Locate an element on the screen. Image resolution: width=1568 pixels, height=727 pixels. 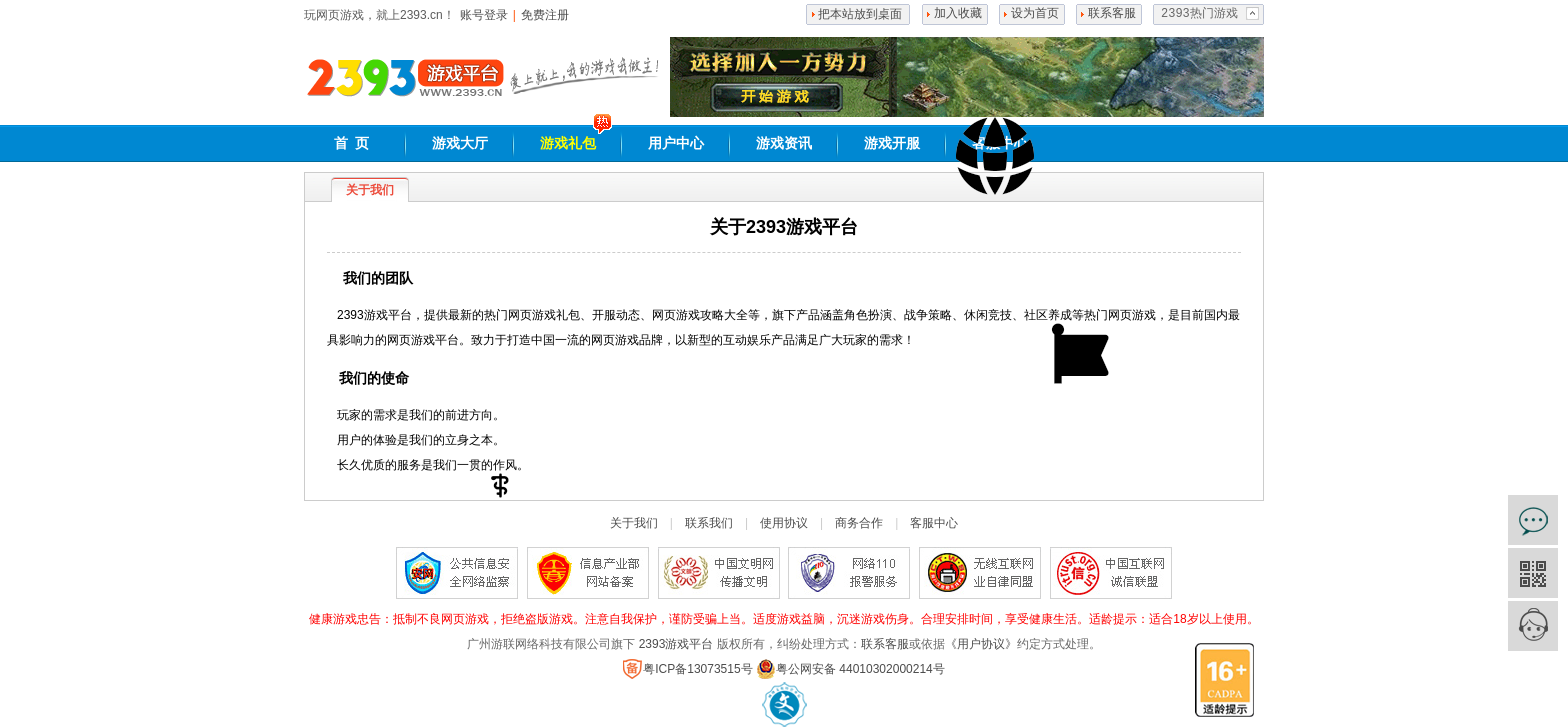
access medical or healthcare services is located at coordinates (500, 485).